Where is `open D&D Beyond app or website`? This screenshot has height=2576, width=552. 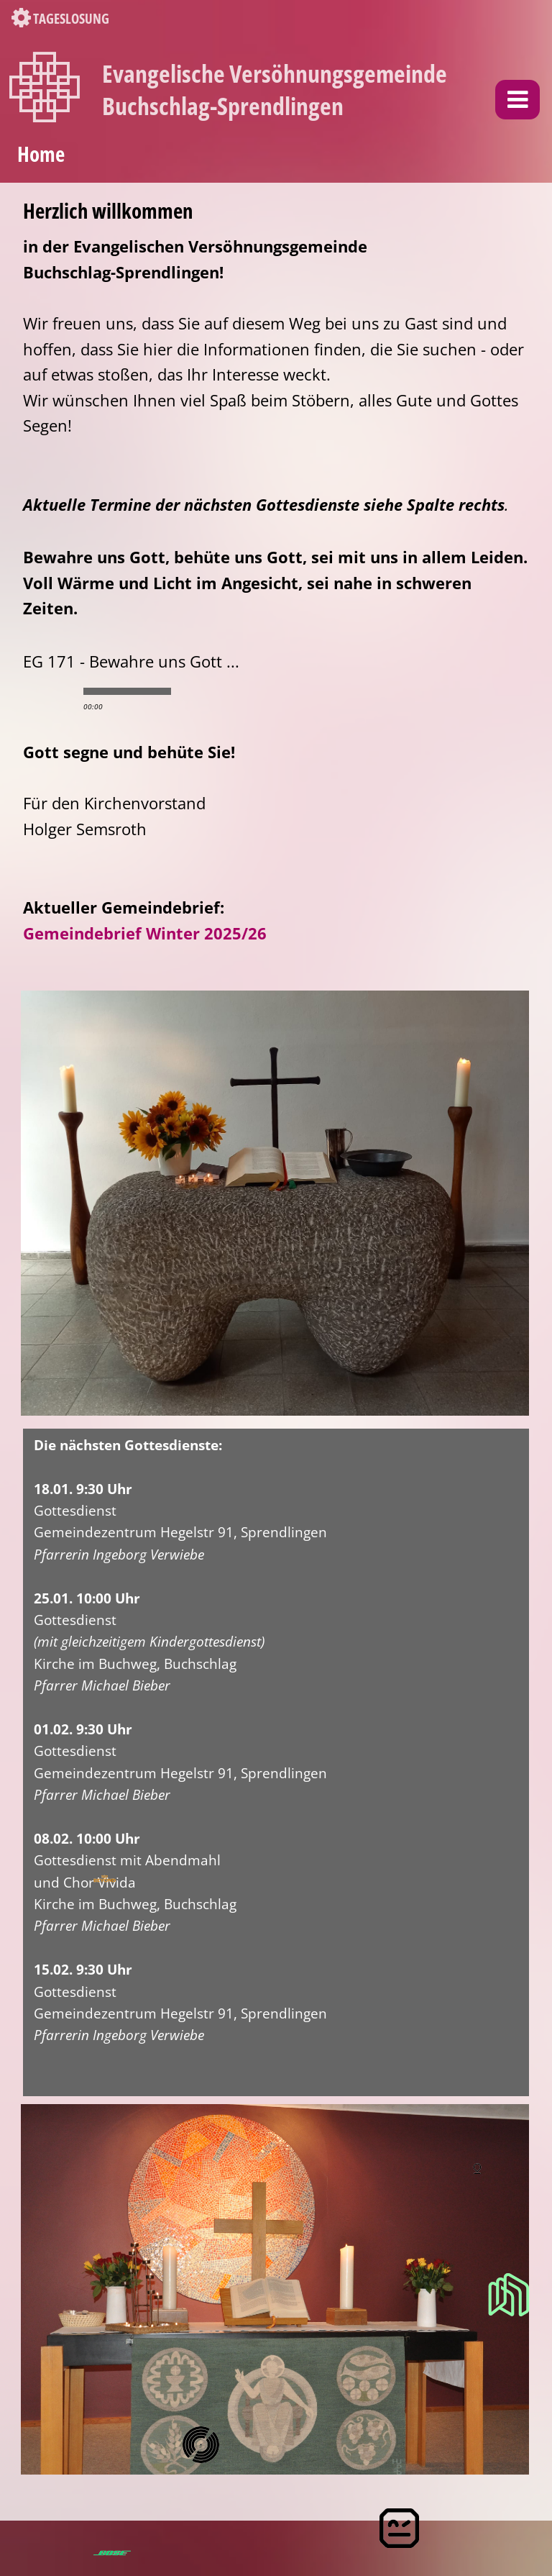 open D&D Beyond app or website is located at coordinates (104, 1878).